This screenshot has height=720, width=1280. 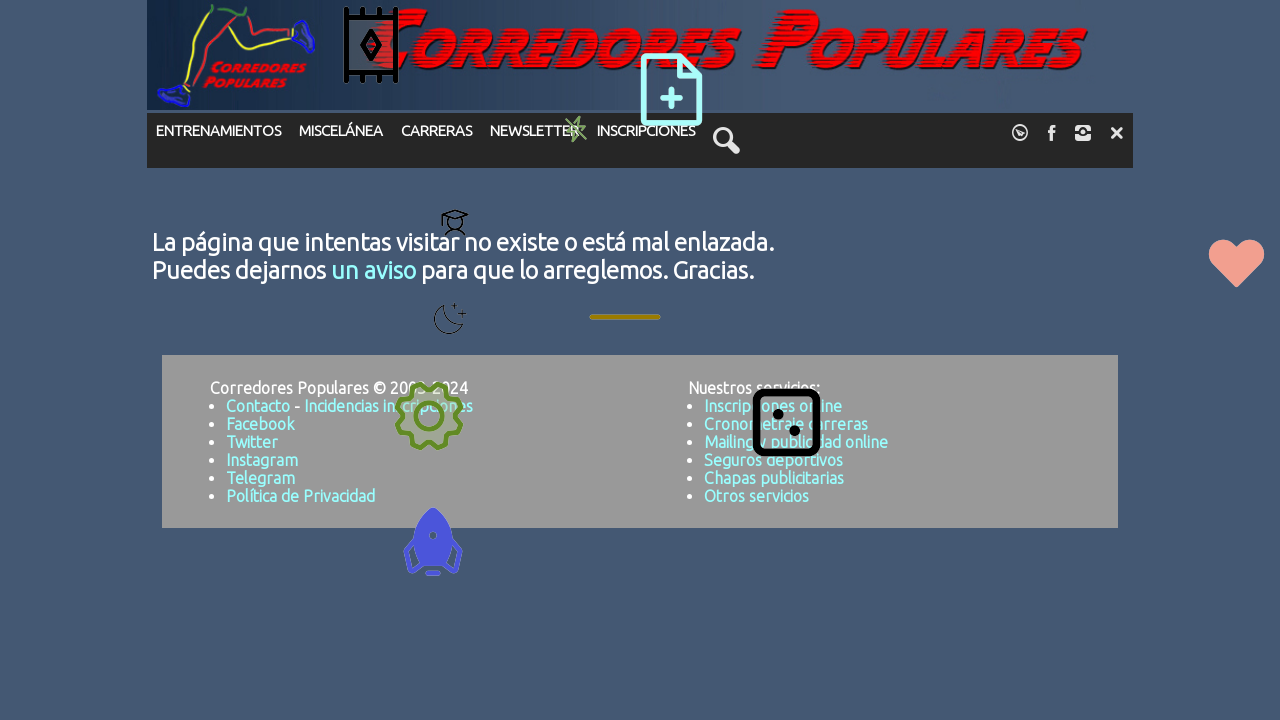 What do you see at coordinates (455, 223) in the screenshot?
I see `view student profile` at bounding box center [455, 223].